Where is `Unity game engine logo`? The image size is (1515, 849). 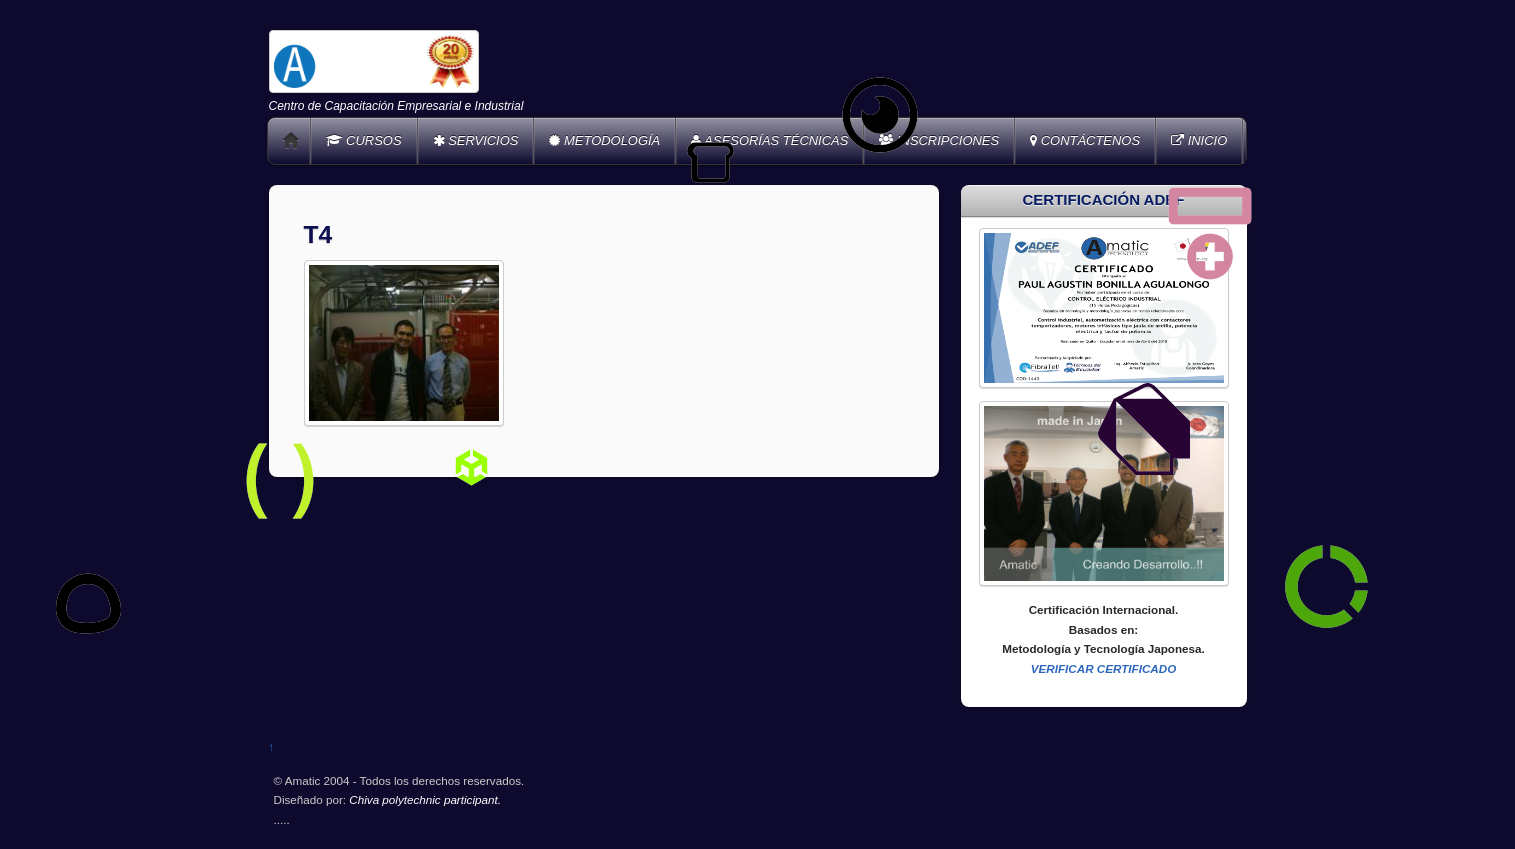
Unity game engine logo is located at coordinates (471, 467).